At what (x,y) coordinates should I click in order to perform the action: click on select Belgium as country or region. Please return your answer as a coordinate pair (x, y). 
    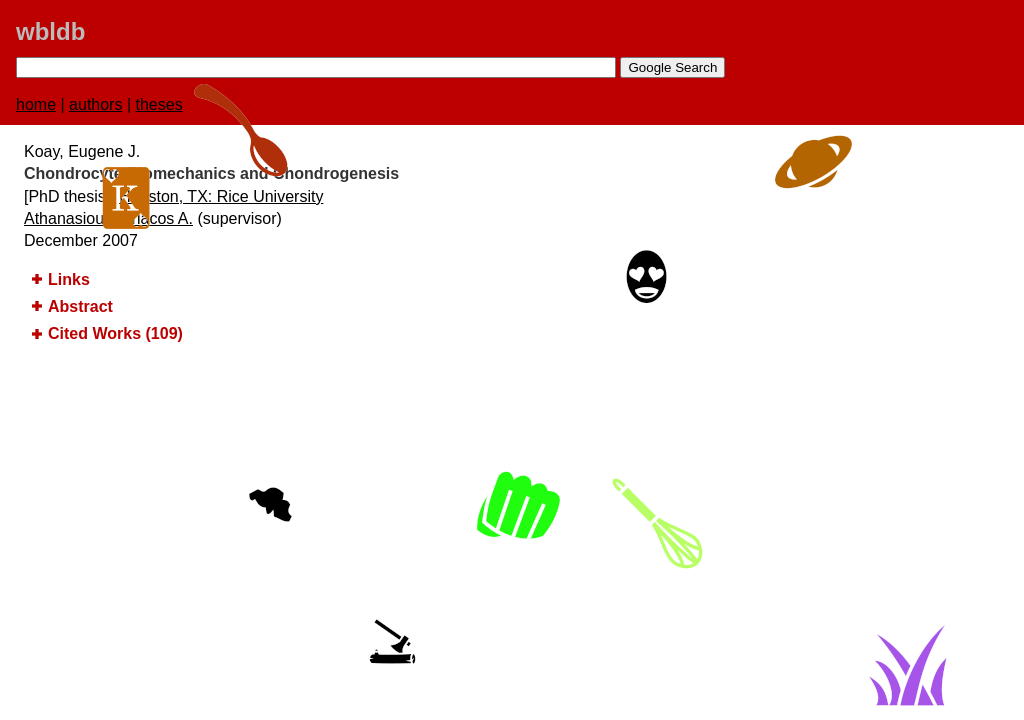
    Looking at the image, I should click on (270, 504).